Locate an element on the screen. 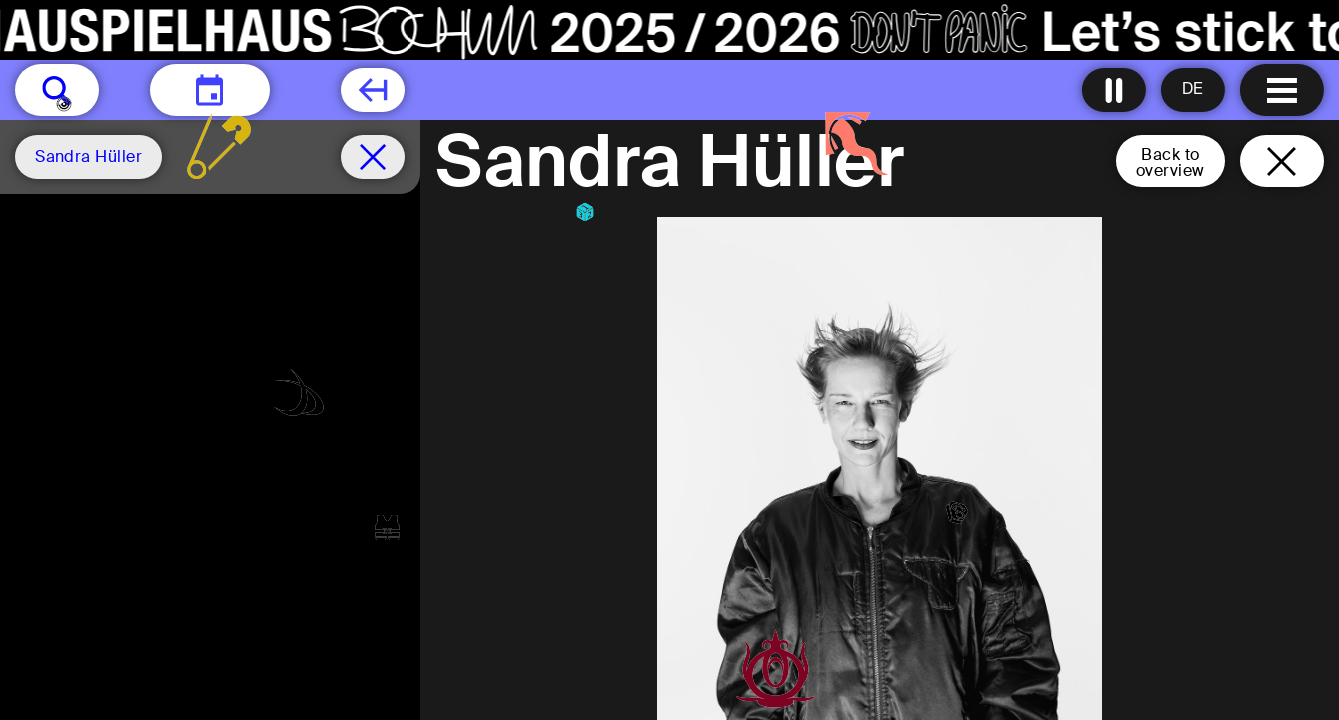  indicates a slash or cutting attack action is located at coordinates (298, 394).